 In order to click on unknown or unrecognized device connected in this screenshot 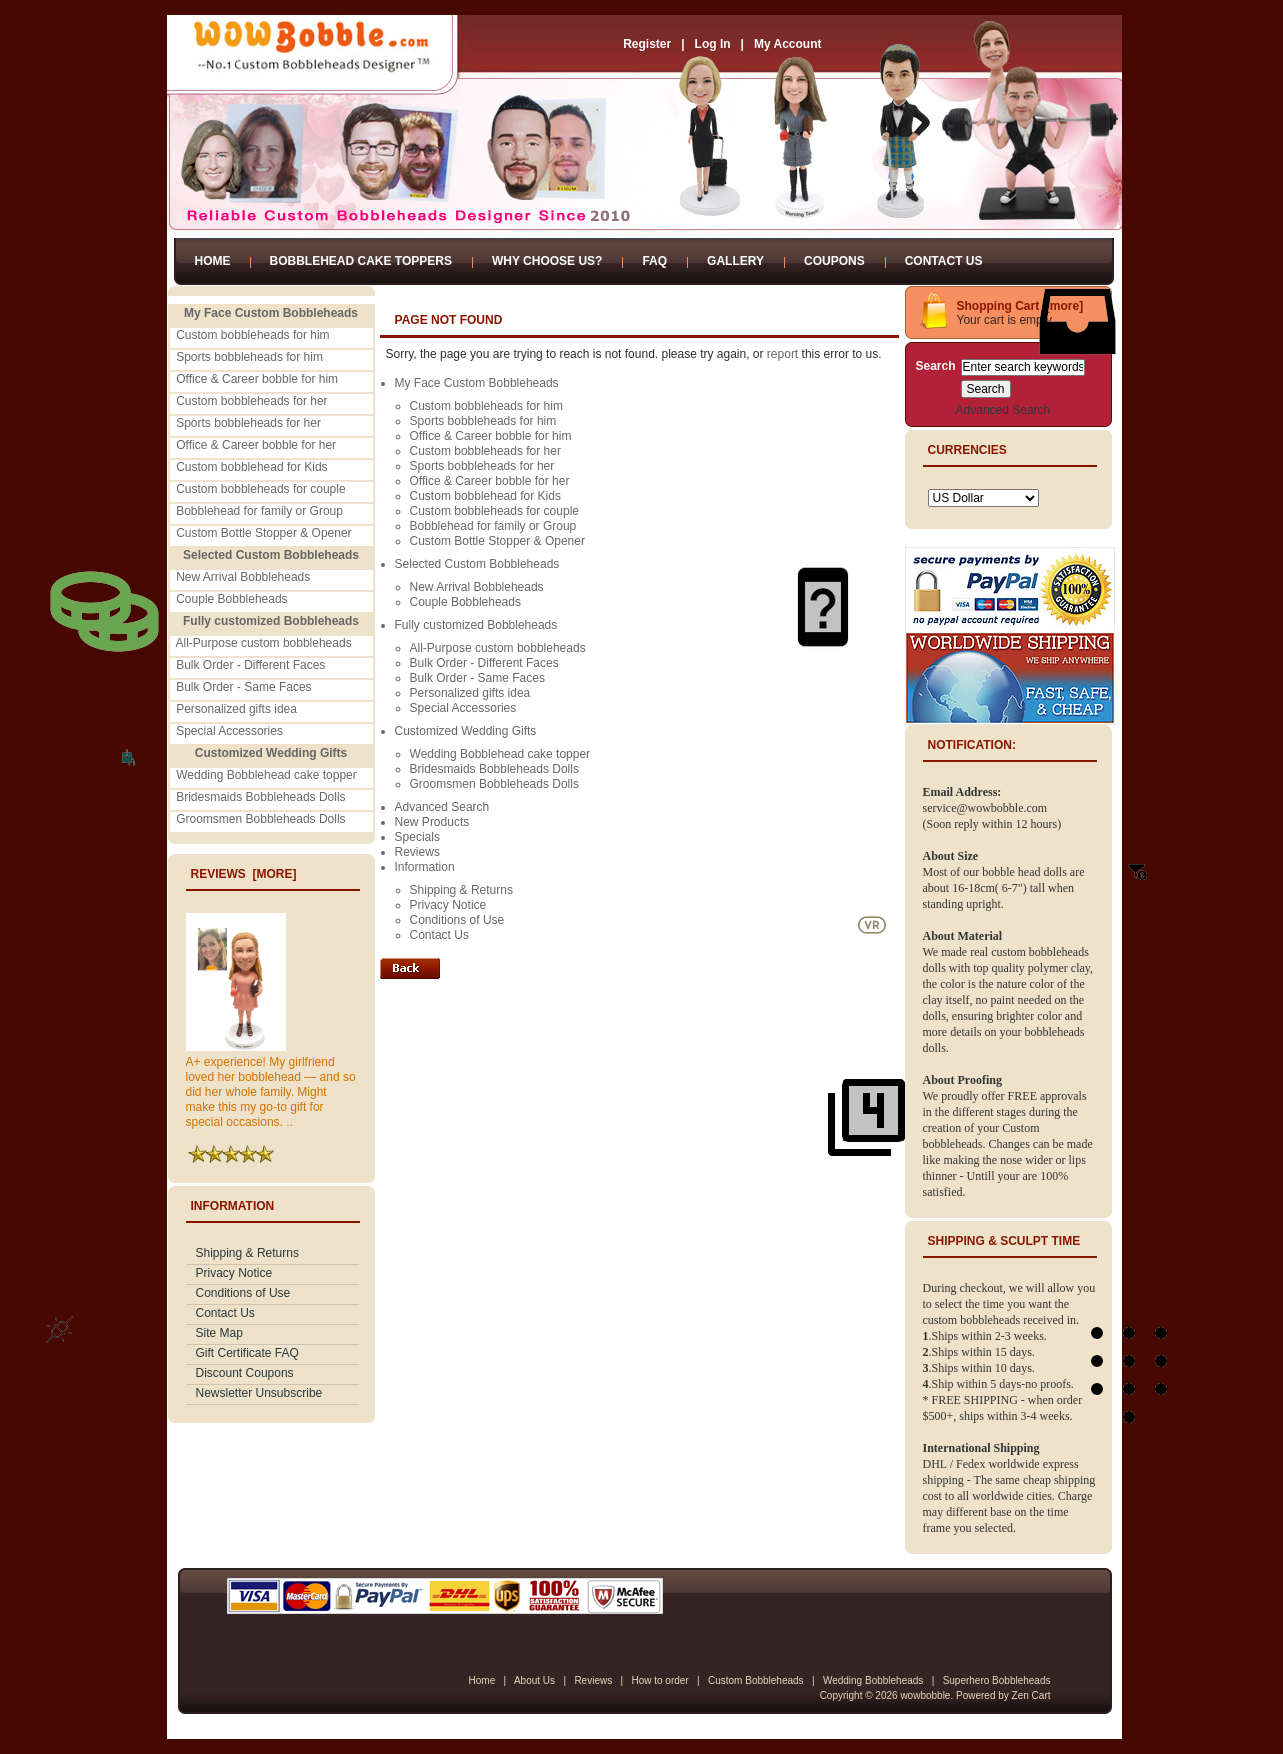, I will do `click(823, 607)`.